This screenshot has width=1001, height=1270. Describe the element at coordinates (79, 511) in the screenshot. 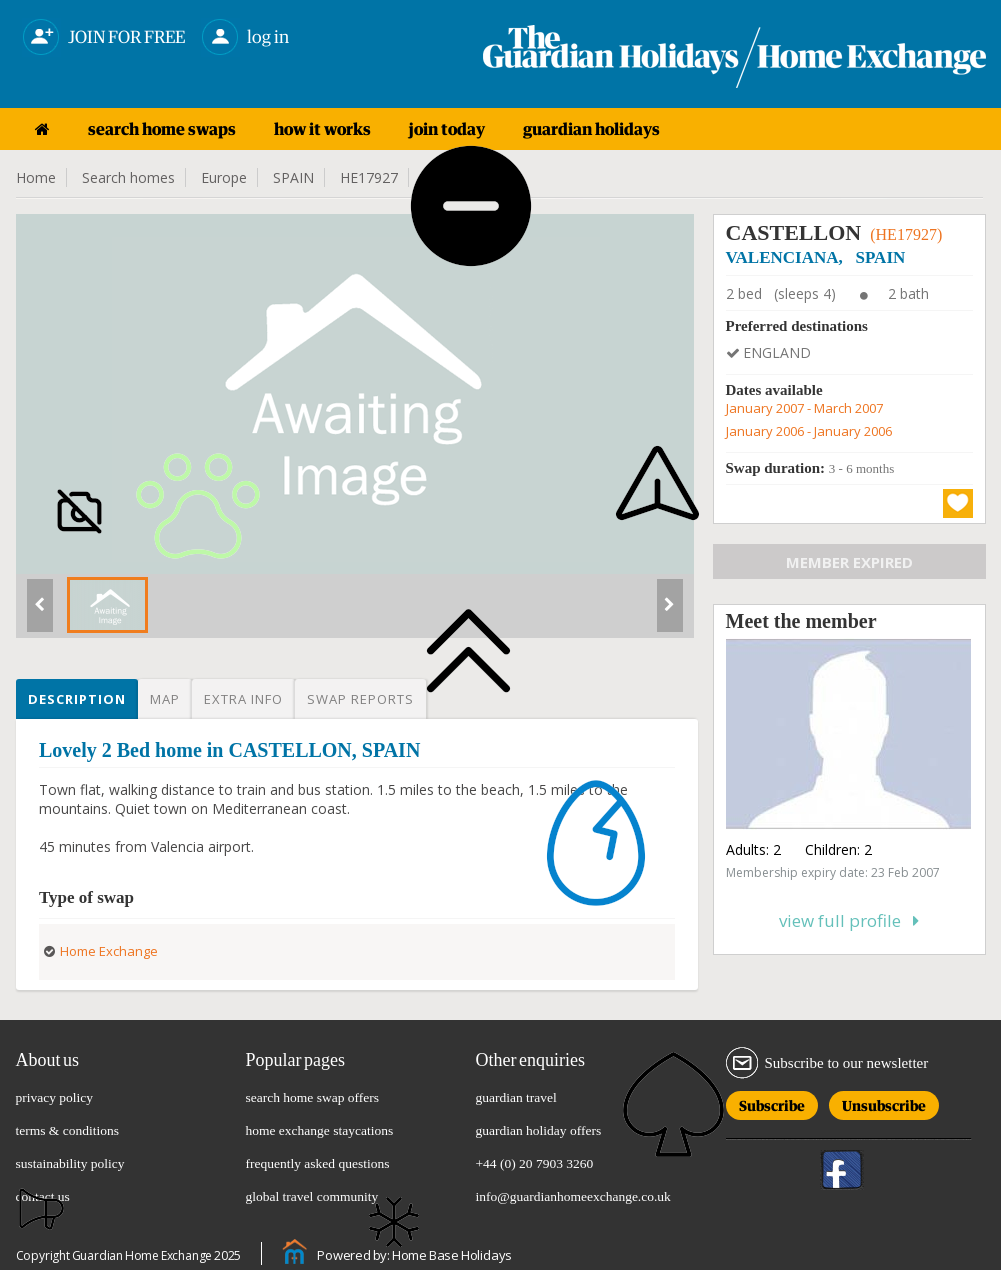

I see `camera is disabled or turned off` at that location.